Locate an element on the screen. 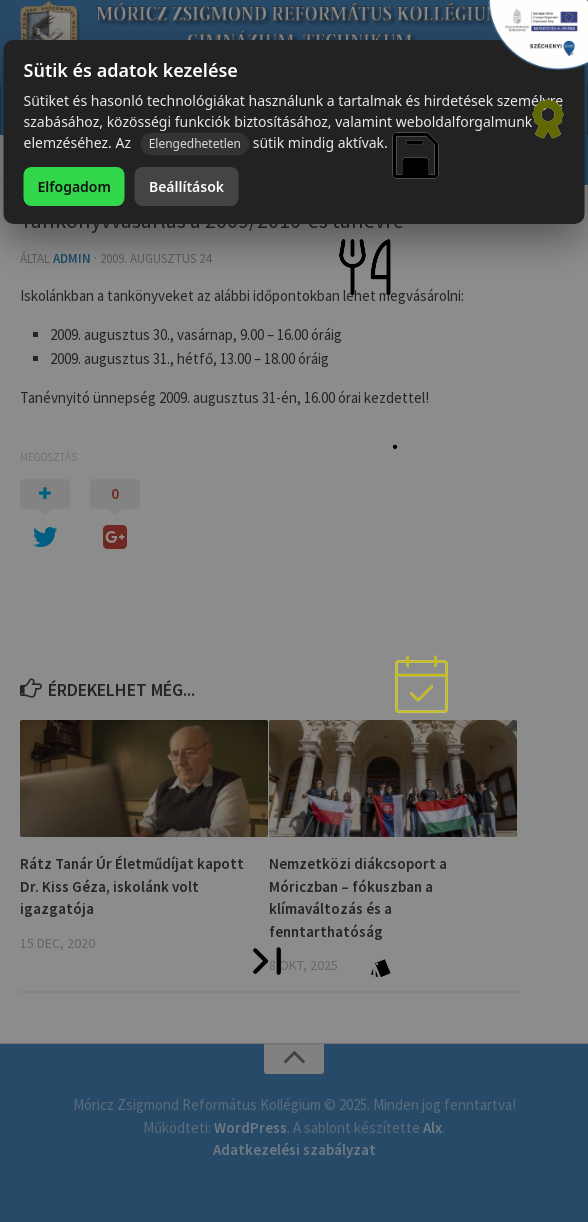 The width and height of the screenshot is (588, 1222). go to the last page is located at coordinates (267, 961).